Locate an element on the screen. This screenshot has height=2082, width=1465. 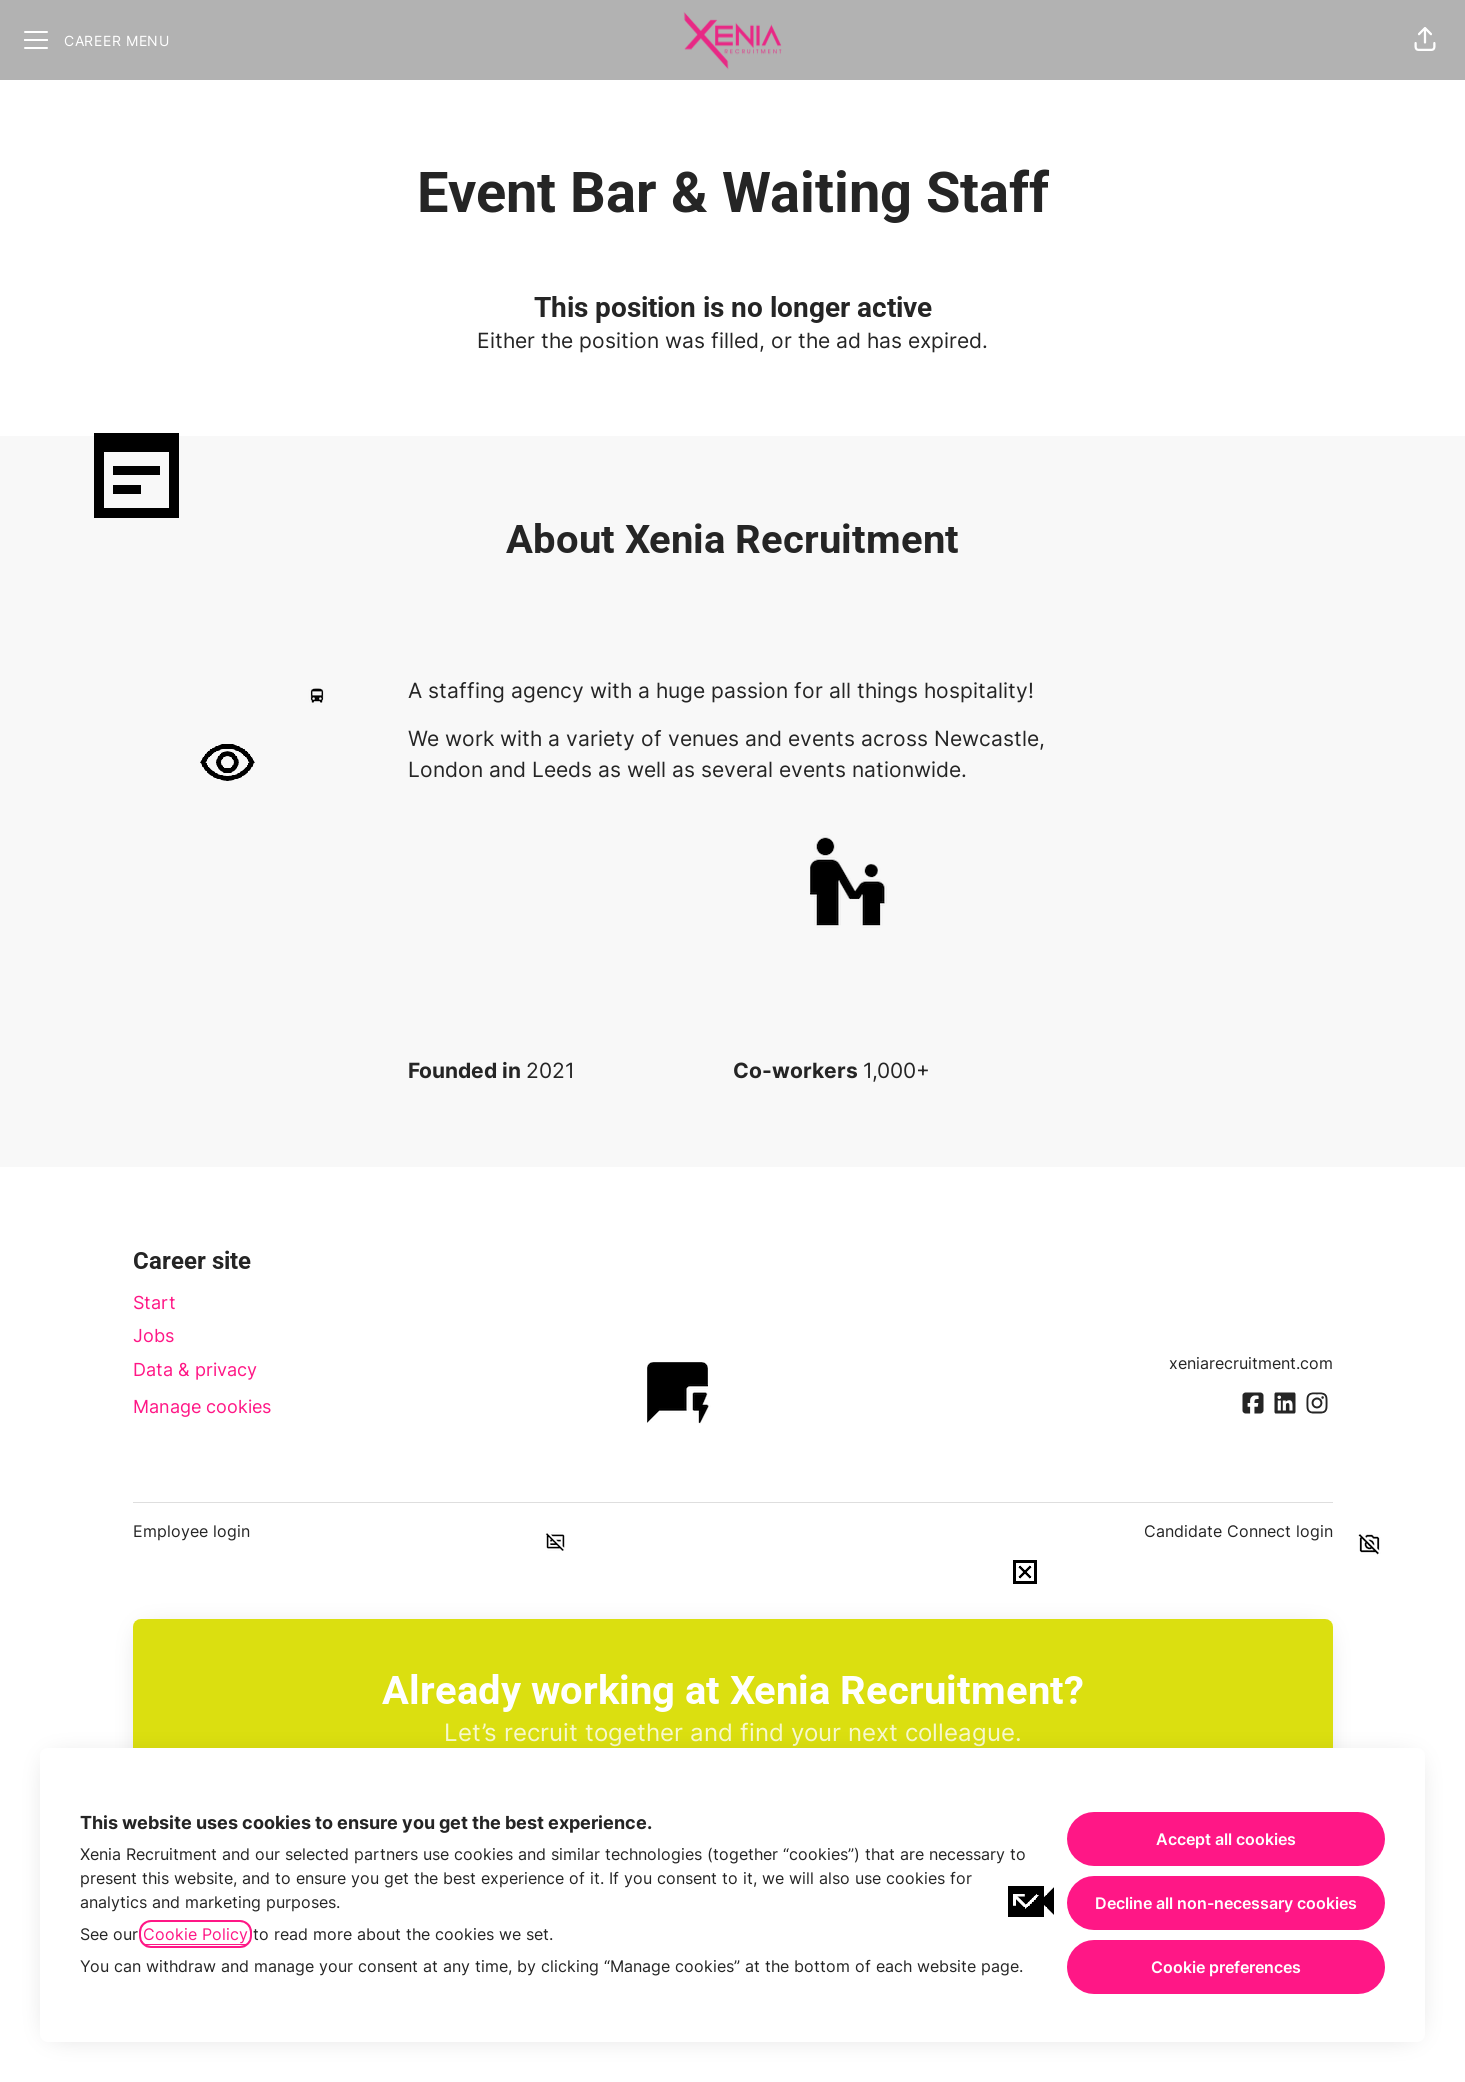
indicates a feature or option is disabled by default is located at coordinates (1025, 1572).